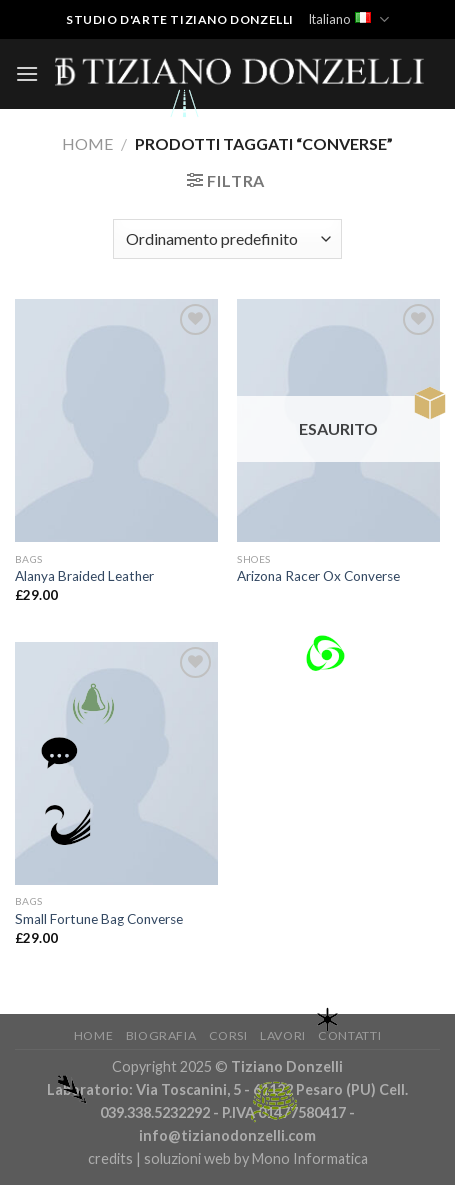 This screenshot has width=455, height=1185. I want to click on view directions or navigation options, so click(184, 103).